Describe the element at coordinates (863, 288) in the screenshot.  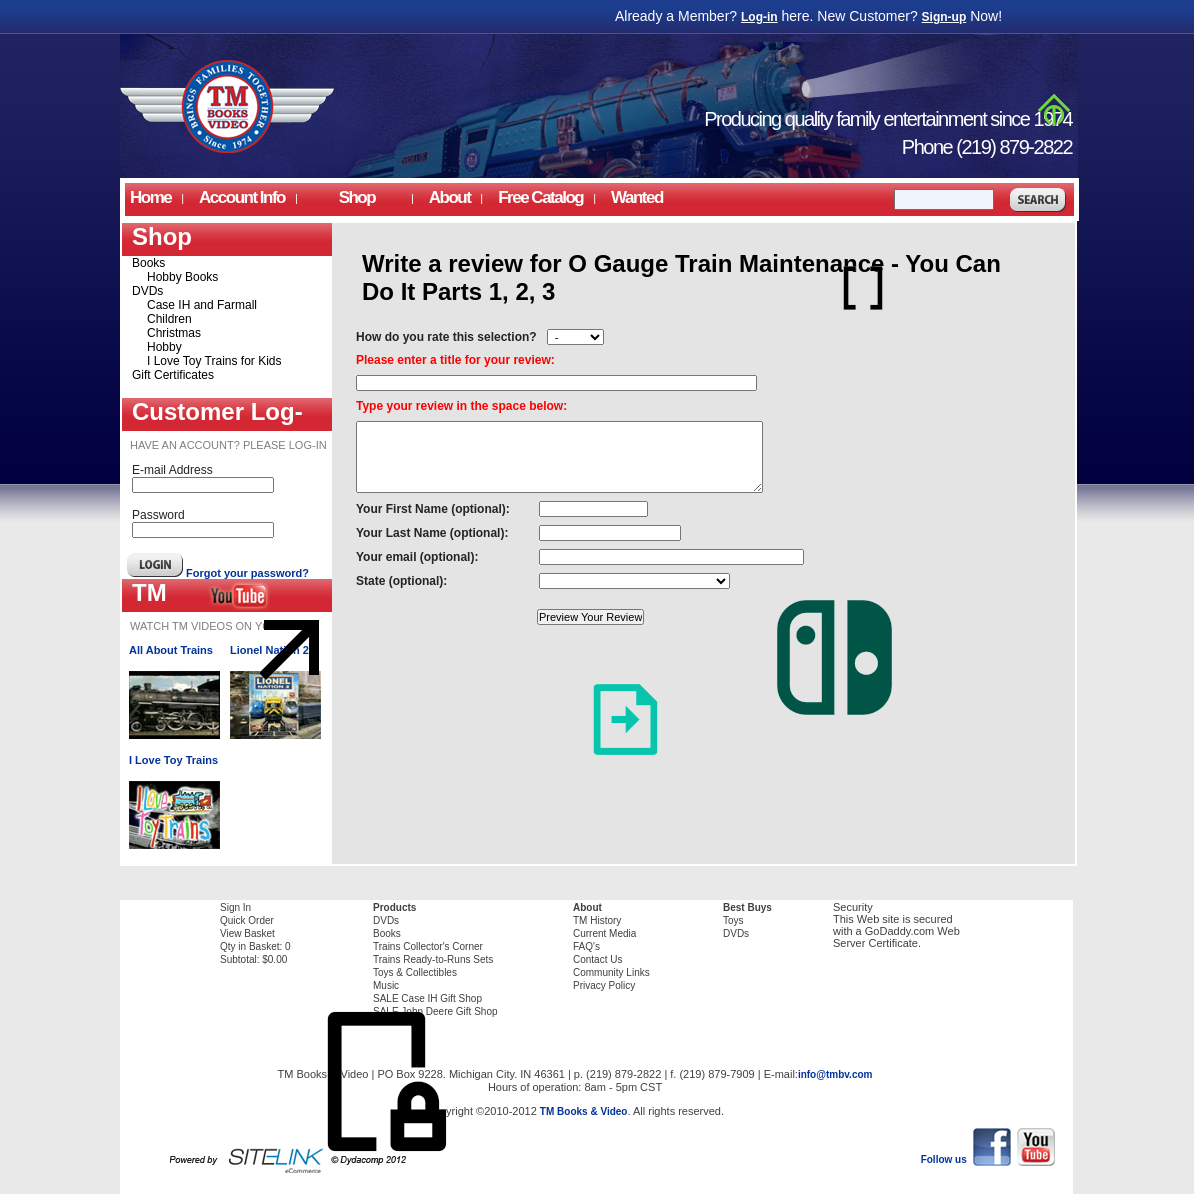
I see `view or edit code brackets` at that location.